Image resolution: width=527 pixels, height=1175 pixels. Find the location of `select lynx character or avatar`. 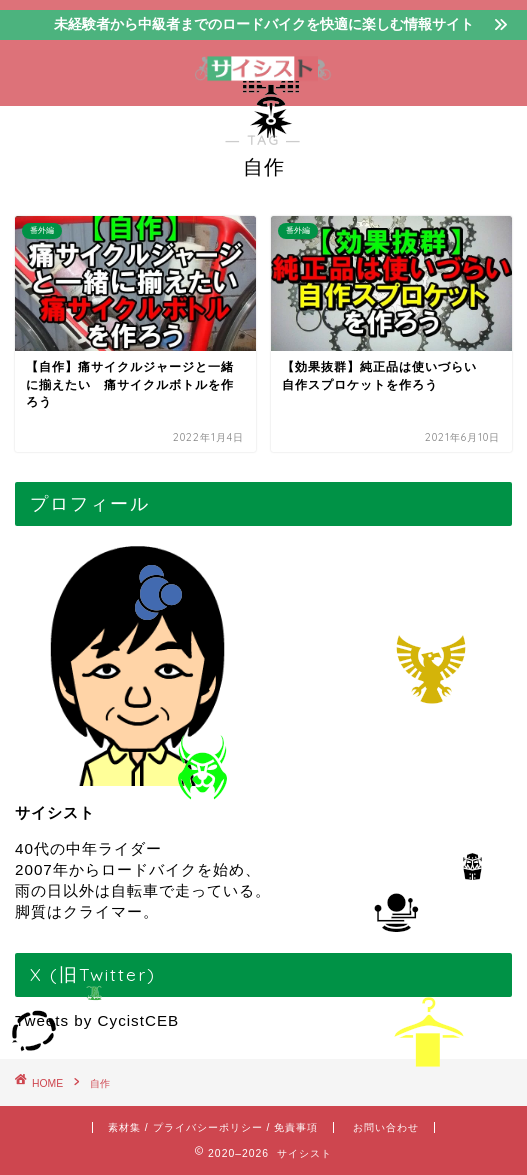

select lynx character or avatar is located at coordinates (202, 767).